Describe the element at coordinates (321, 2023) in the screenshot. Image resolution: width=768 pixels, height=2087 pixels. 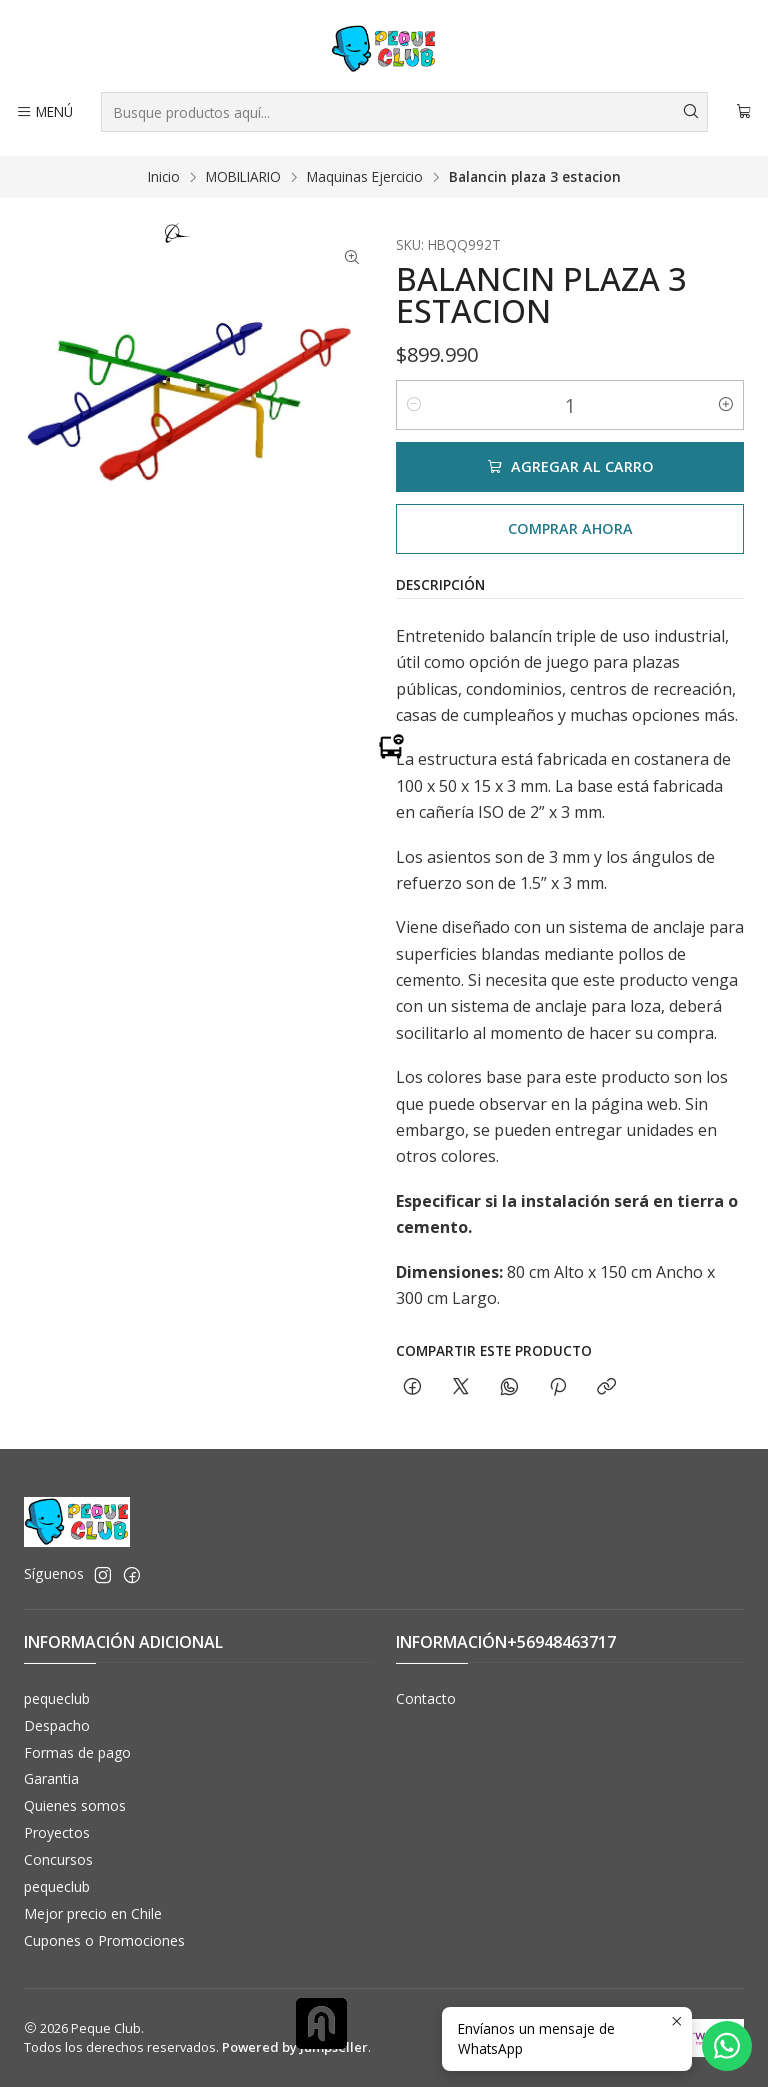
I see `open the Haystack app` at that location.